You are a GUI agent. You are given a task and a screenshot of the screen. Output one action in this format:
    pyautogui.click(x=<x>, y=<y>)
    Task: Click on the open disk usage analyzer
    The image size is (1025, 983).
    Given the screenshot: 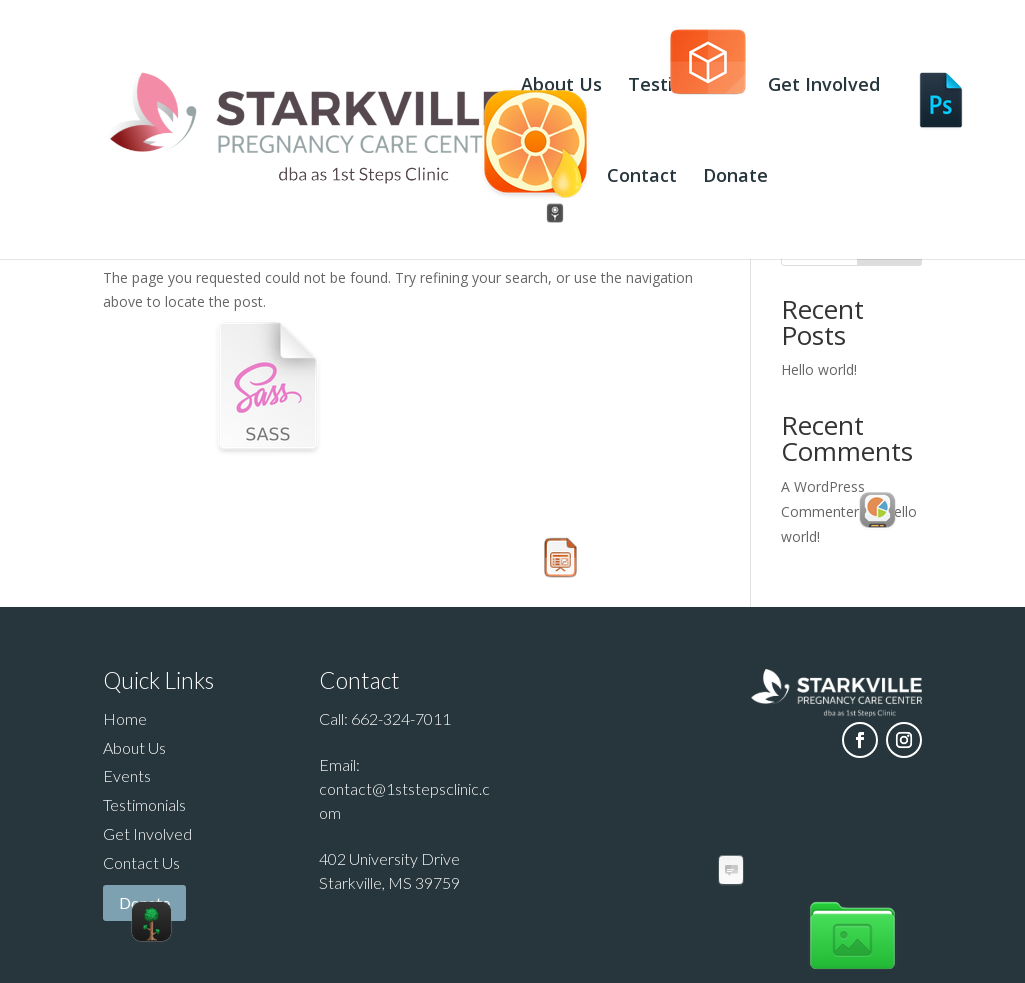 What is the action you would take?
    pyautogui.click(x=877, y=510)
    